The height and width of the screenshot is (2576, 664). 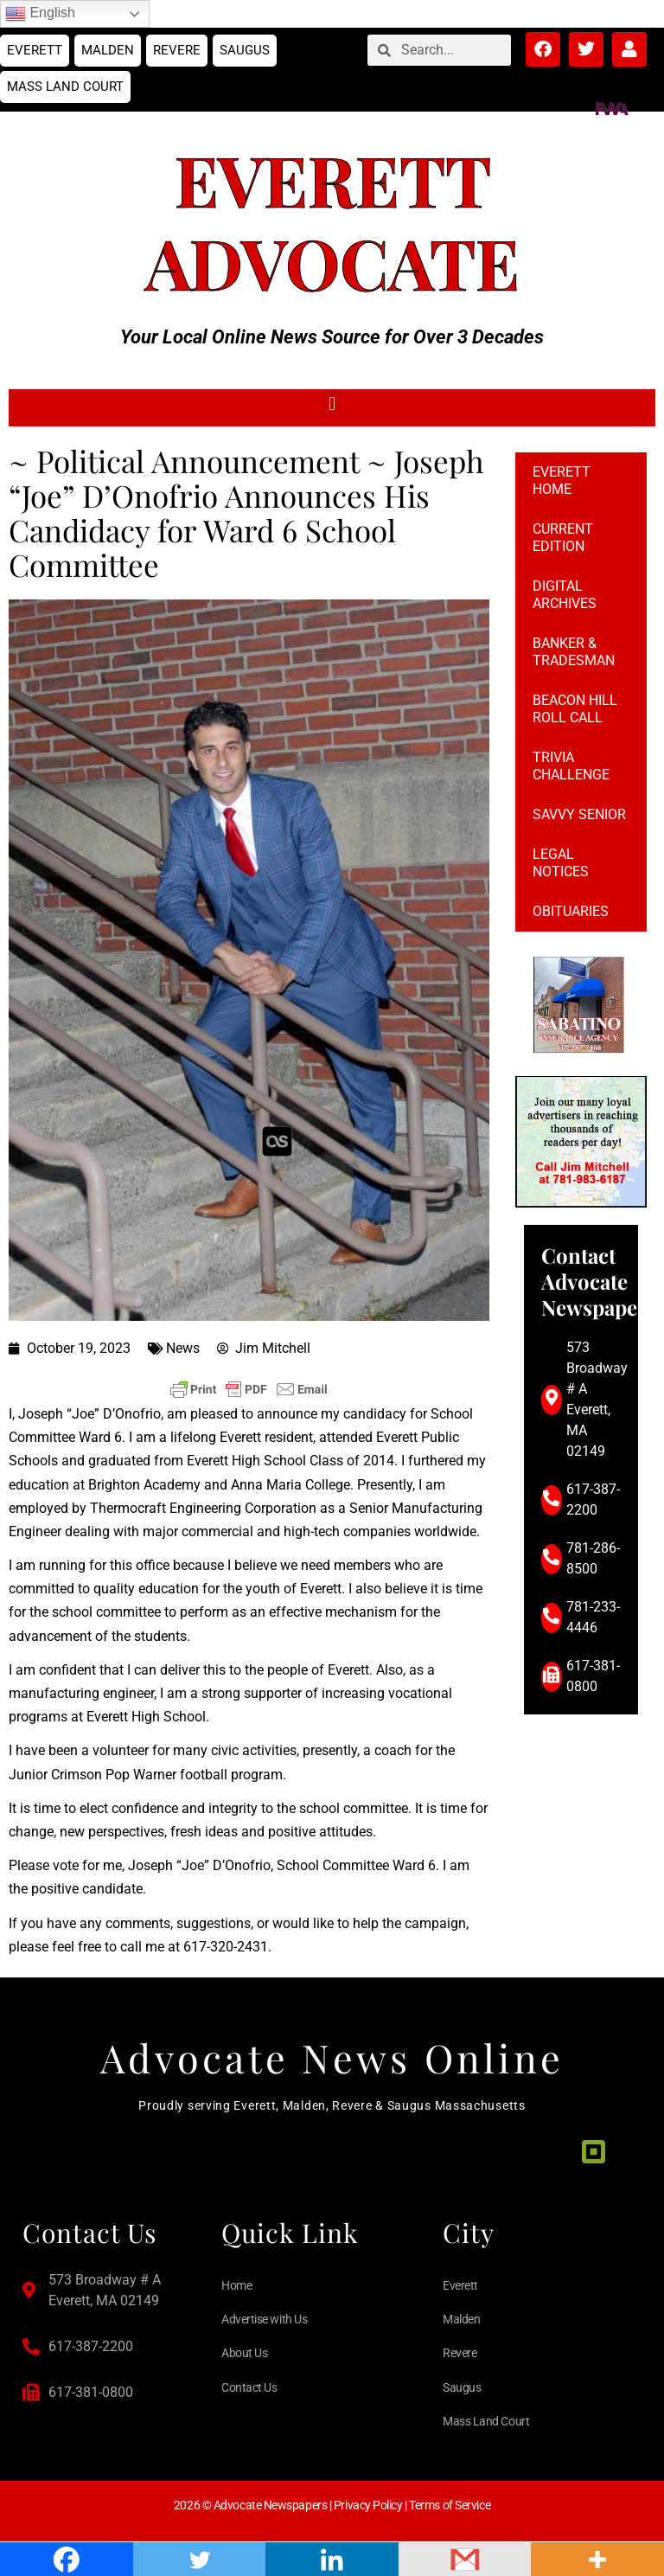 I want to click on open the Square payment app, so click(x=593, y=2151).